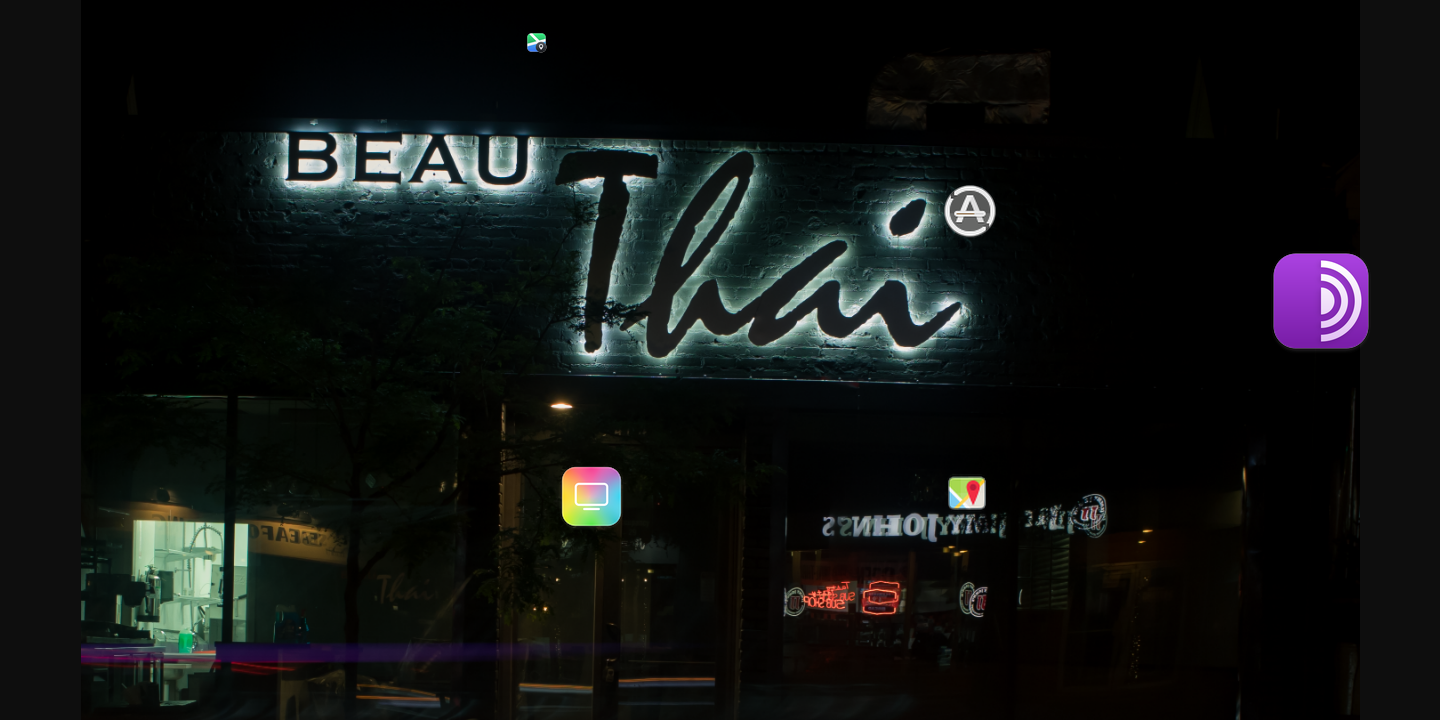  What do you see at coordinates (536, 42) in the screenshot?
I see `open Google Maps` at bounding box center [536, 42].